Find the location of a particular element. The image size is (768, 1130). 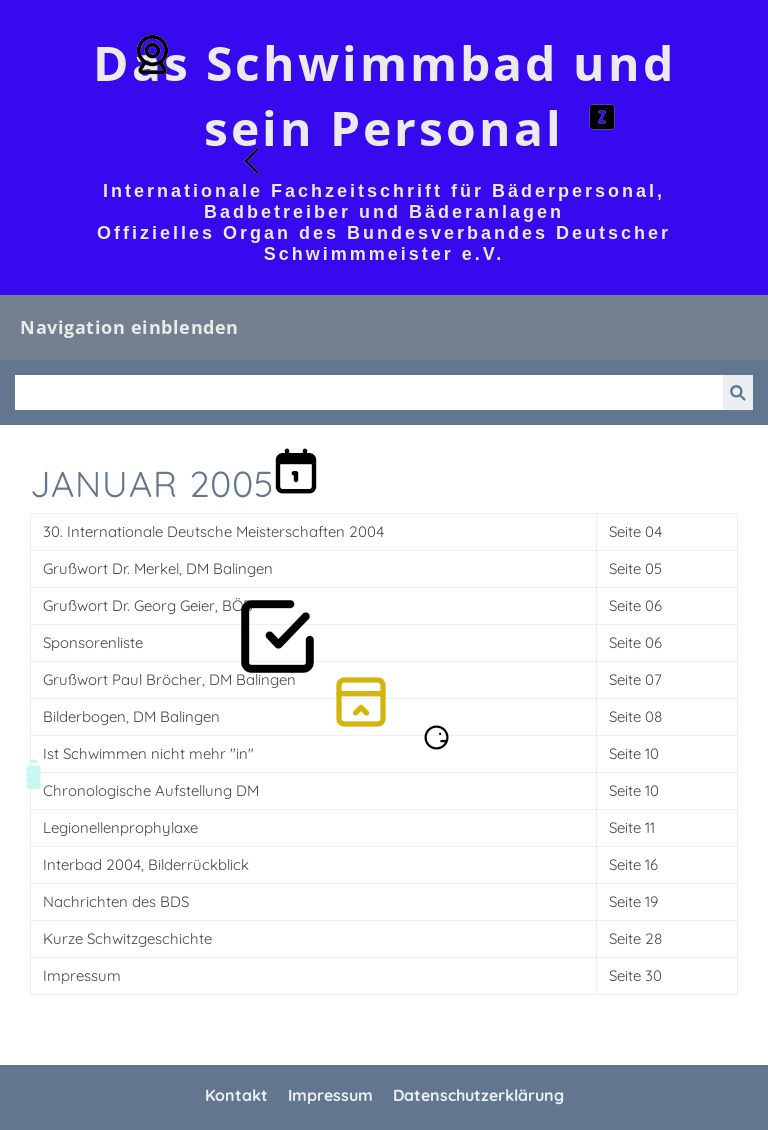

view calendar or schedule is located at coordinates (296, 471).